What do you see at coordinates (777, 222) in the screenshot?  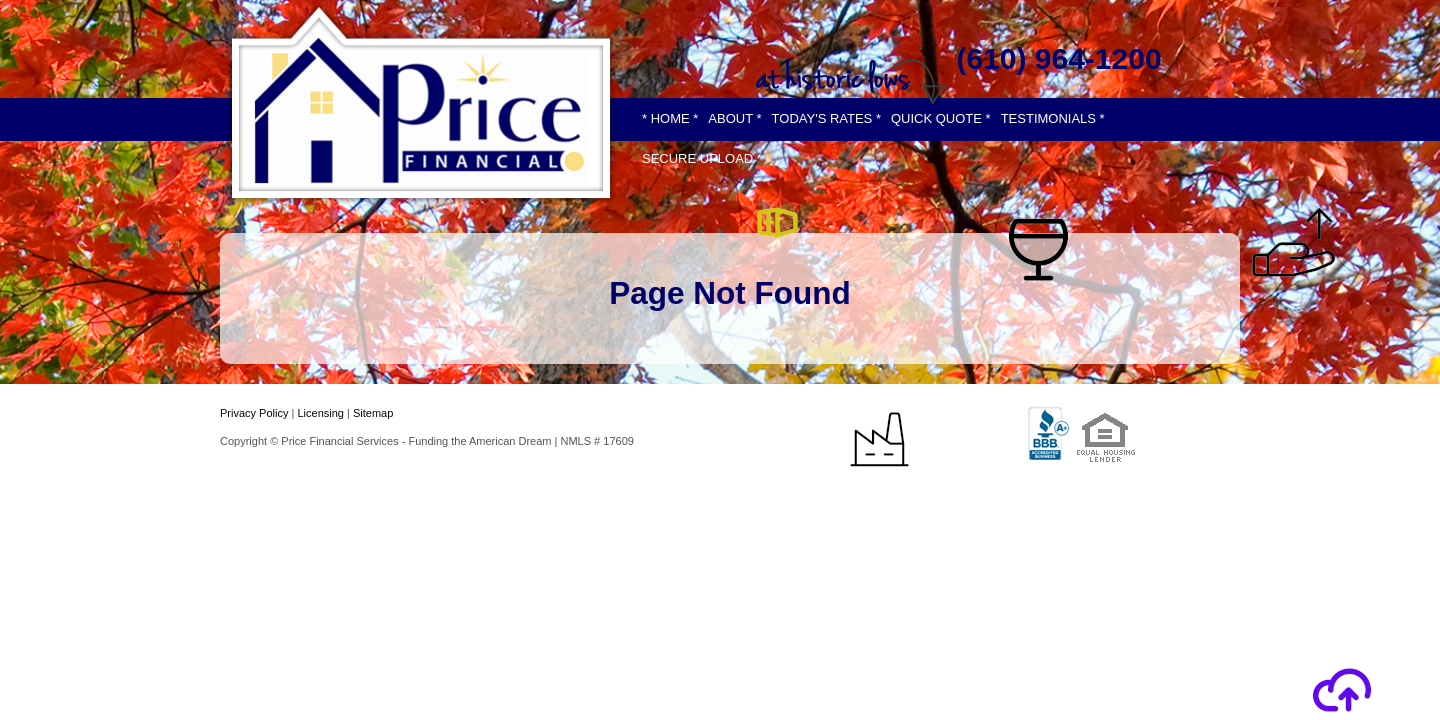 I see `view shipping or freight details` at bounding box center [777, 222].